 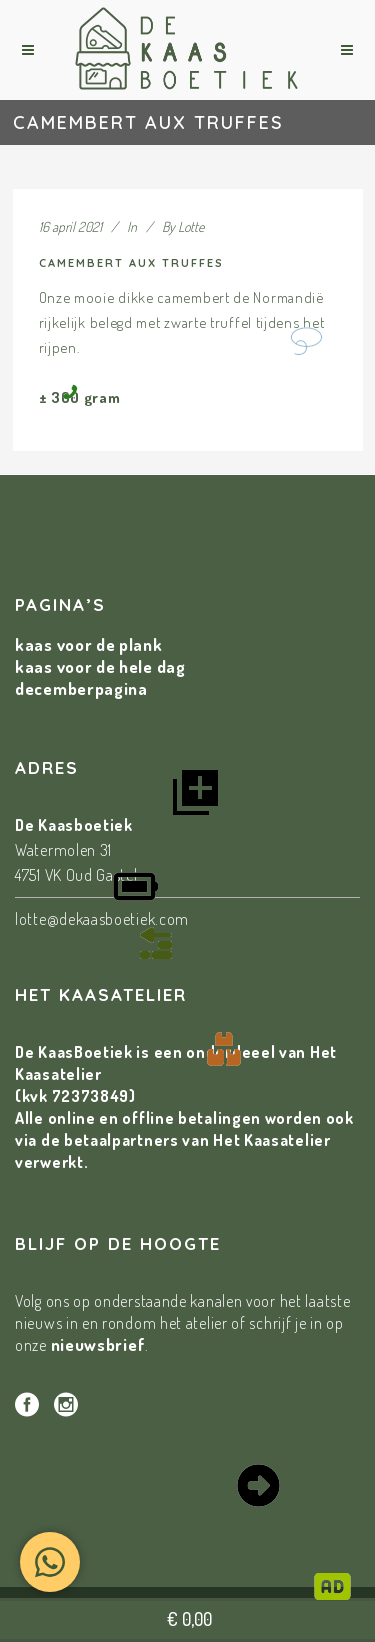 I want to click on go to next item or step, so click(x=258, y=1485).